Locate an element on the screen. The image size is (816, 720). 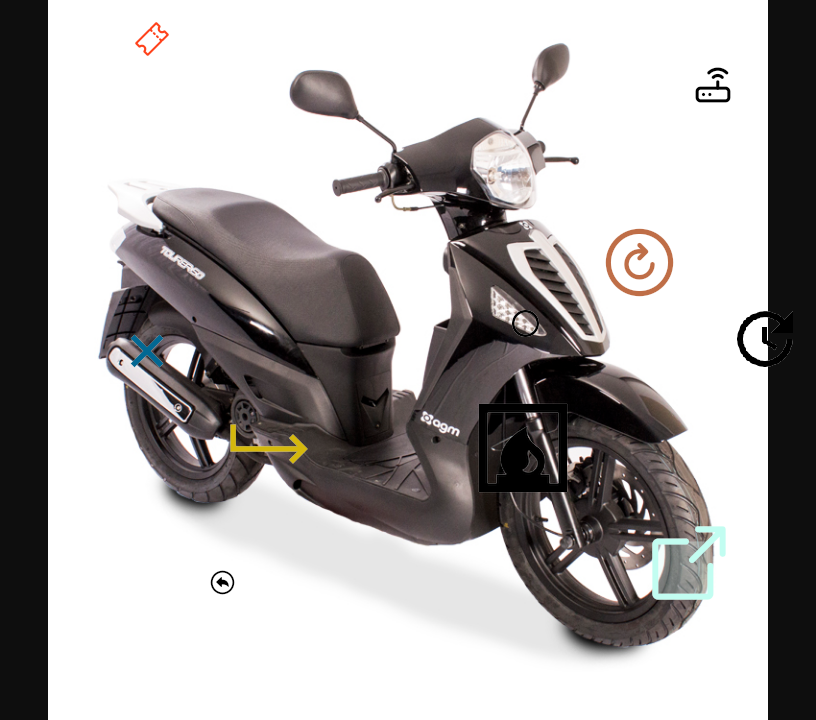
close the current window or dialog is located at coordinates (147, 351).